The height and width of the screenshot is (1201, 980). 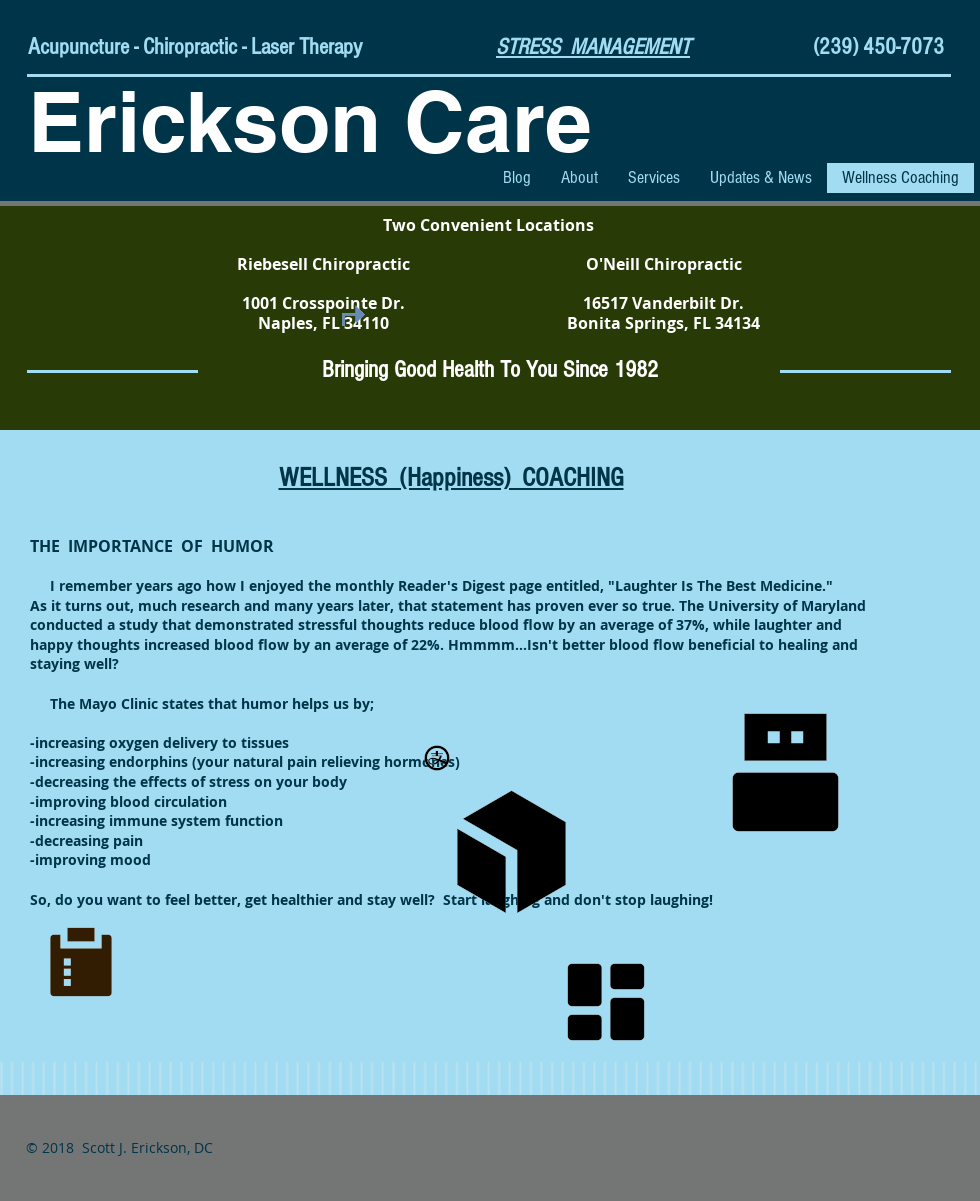 What do you see at coordinates (352, 316) in the screenshot?
I see `share or forward content` at bounding box center [352, 316].